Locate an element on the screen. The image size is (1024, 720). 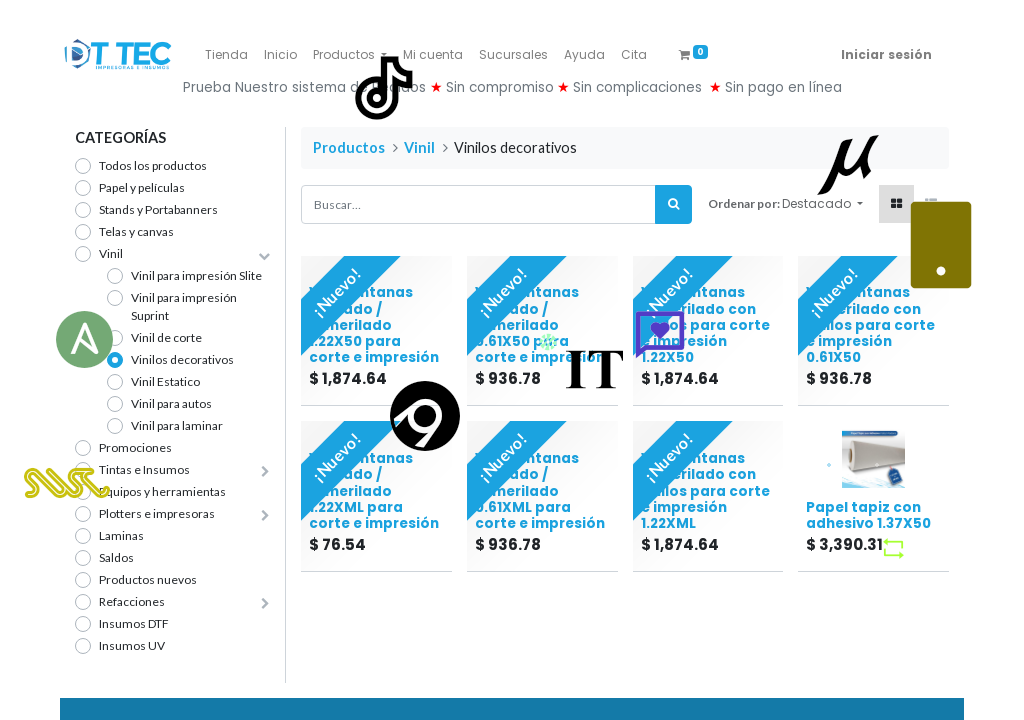
open MicroStation application is located at coordinates (848, 165).